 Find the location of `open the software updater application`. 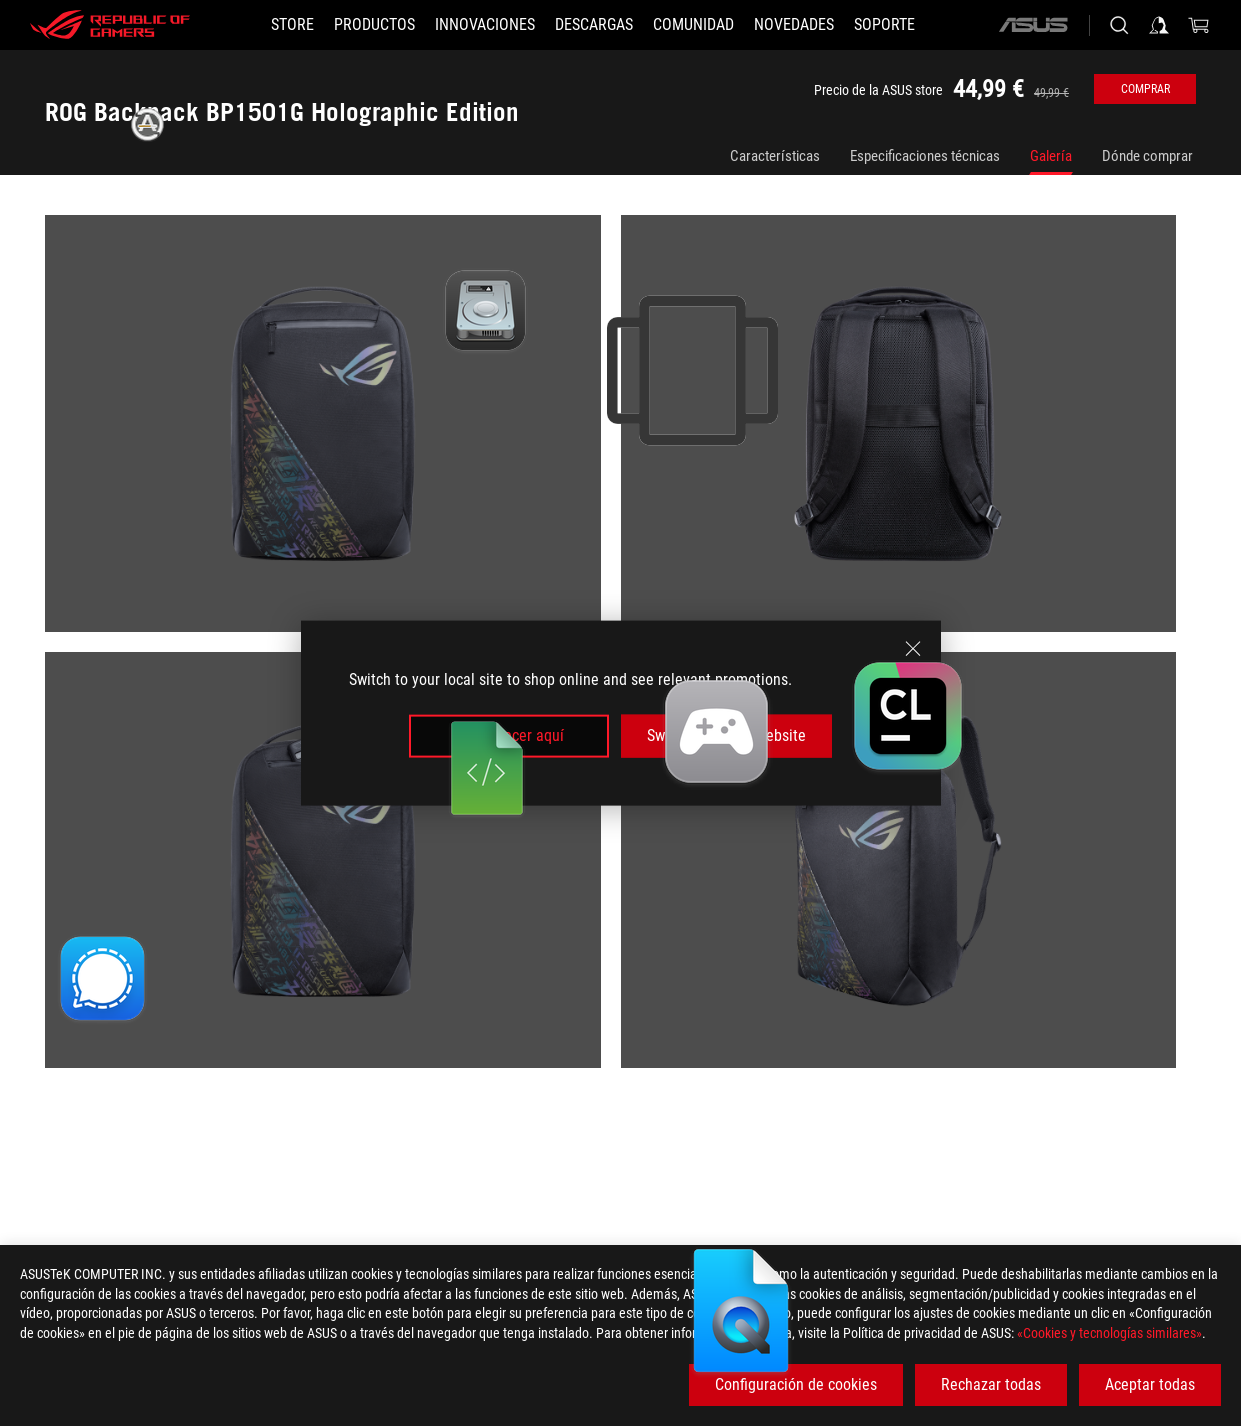

open the software updater application is located at coordinates (147, 124).